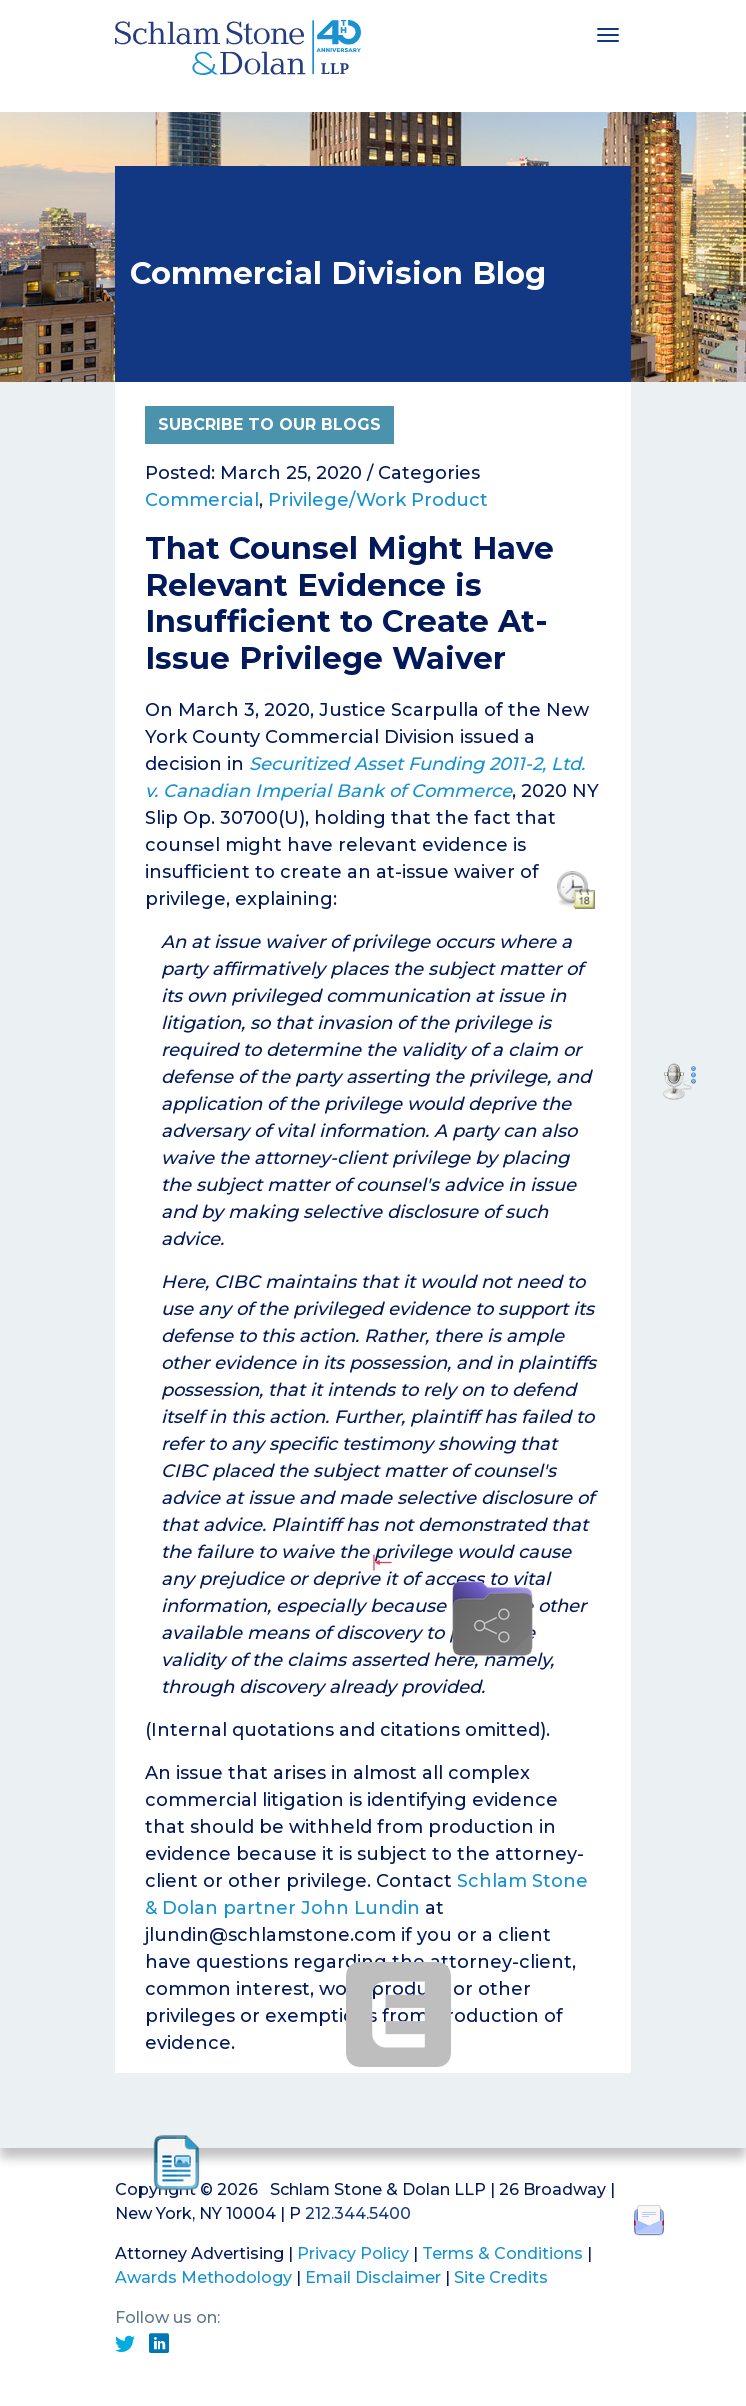 Image resolution: width=746 pixels, height=2406 pixels. Describe the element at coordinates (382, 1562) in the screenshot. I see `go to the first item in a list or sequence` at that location.